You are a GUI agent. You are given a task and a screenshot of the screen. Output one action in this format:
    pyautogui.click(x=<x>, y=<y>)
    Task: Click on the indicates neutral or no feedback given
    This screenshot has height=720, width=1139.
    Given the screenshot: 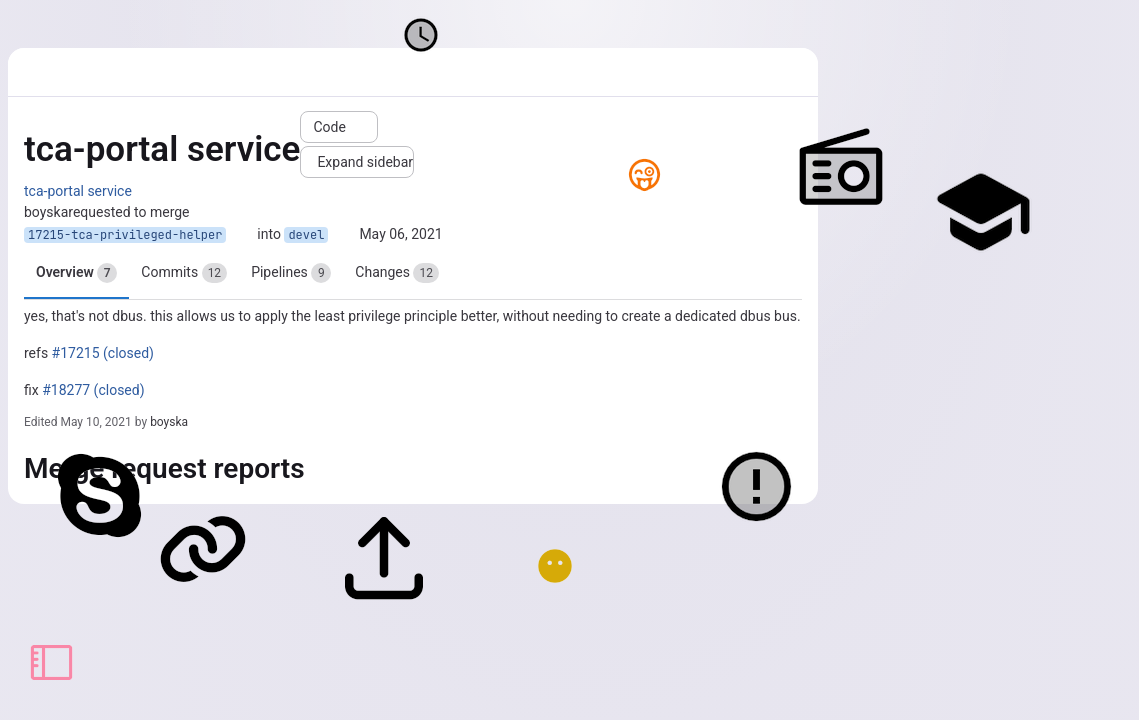 What is the action you would take?
    pyautogui.click(x=555, y=566)
    